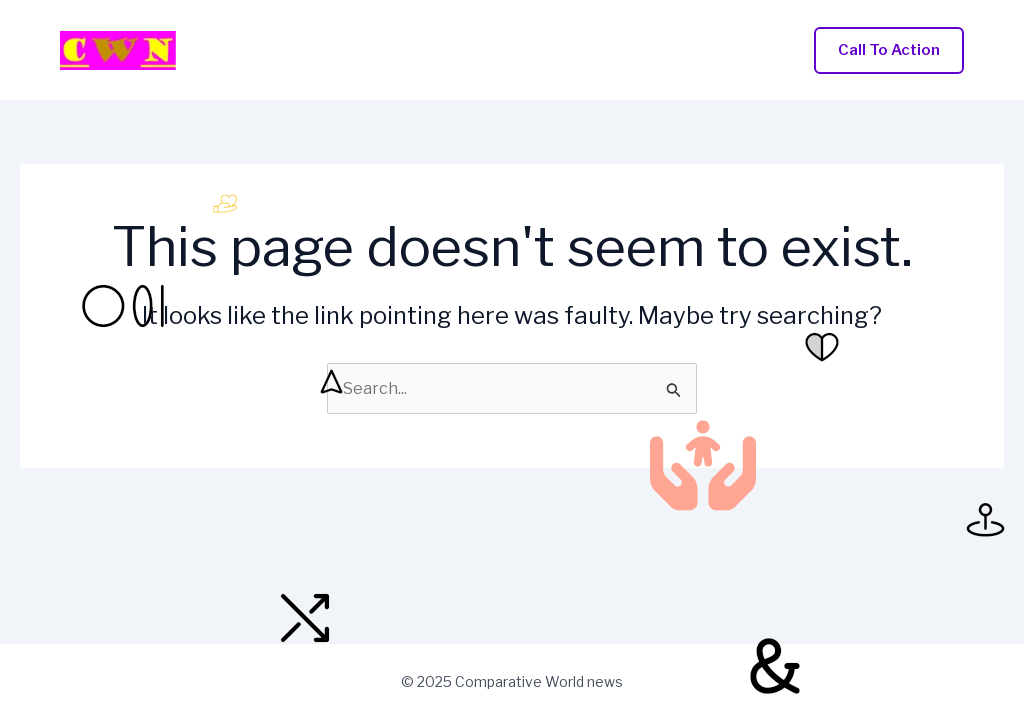 This screenshot has width=1024, height=720. I want to click on insert an ampersand symbol or special character, so click(775, 666).